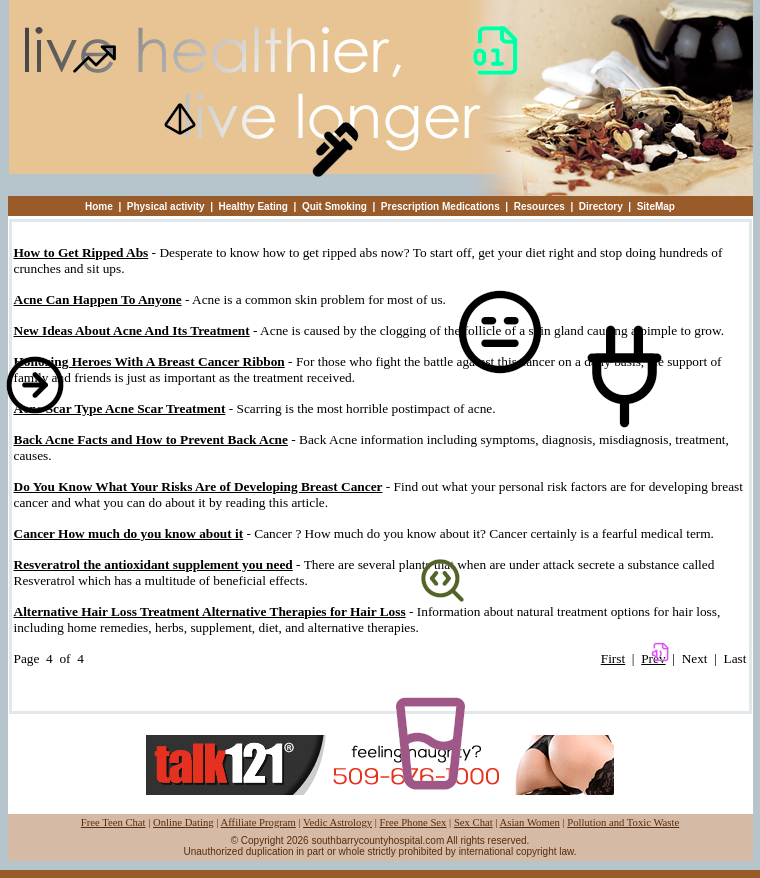 This screenshot has height=878, width=760. What do you see at coordinates (442, 580) in the screenshot?
I see `search through code or source files` at bounding box center [442, 580].